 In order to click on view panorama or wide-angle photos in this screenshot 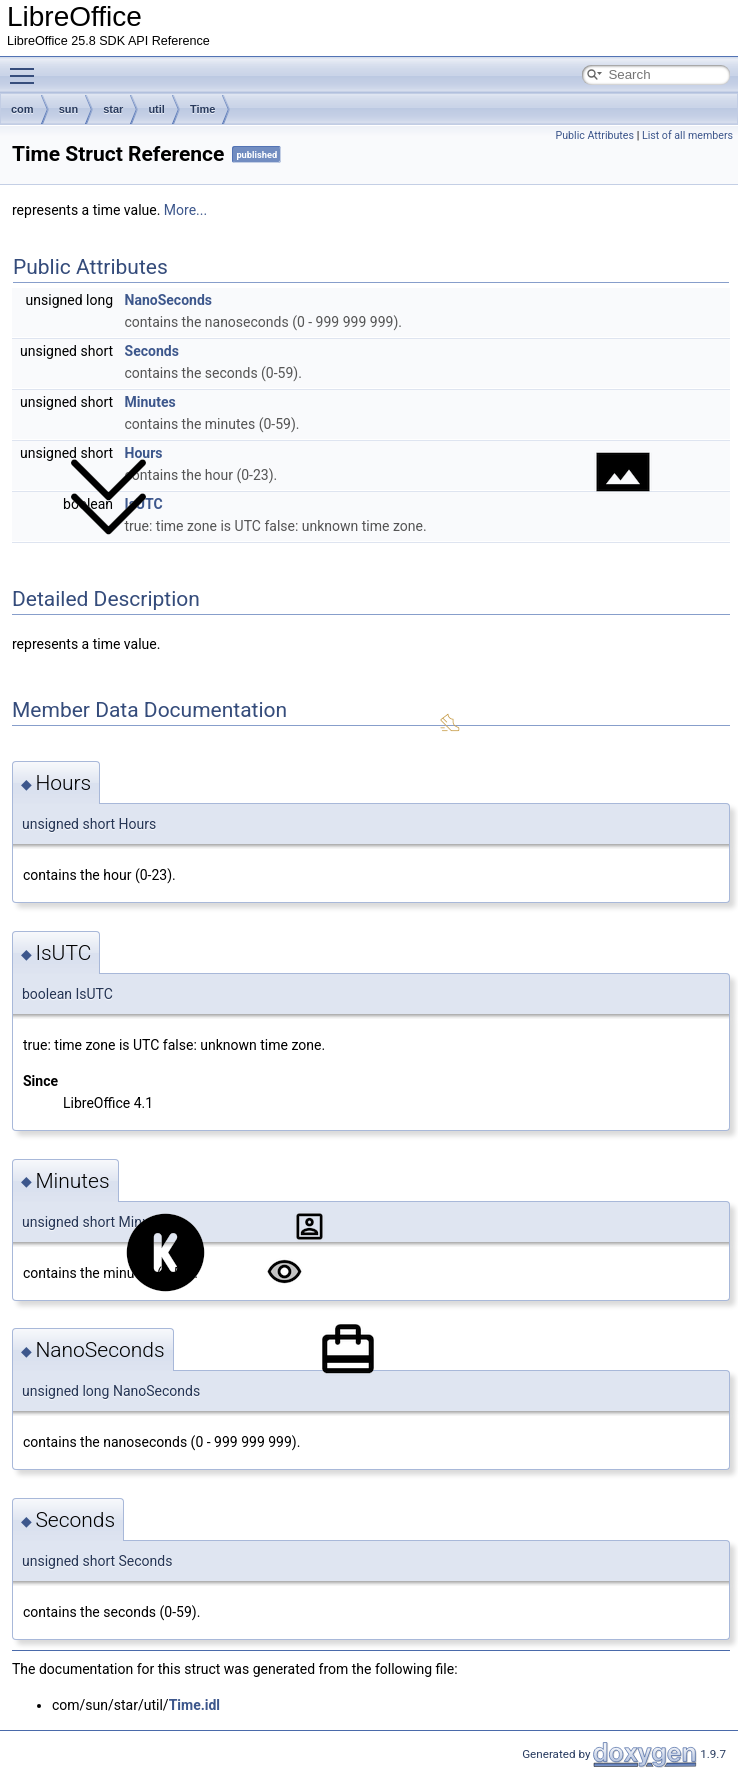, I will do `click(623, 472)`.